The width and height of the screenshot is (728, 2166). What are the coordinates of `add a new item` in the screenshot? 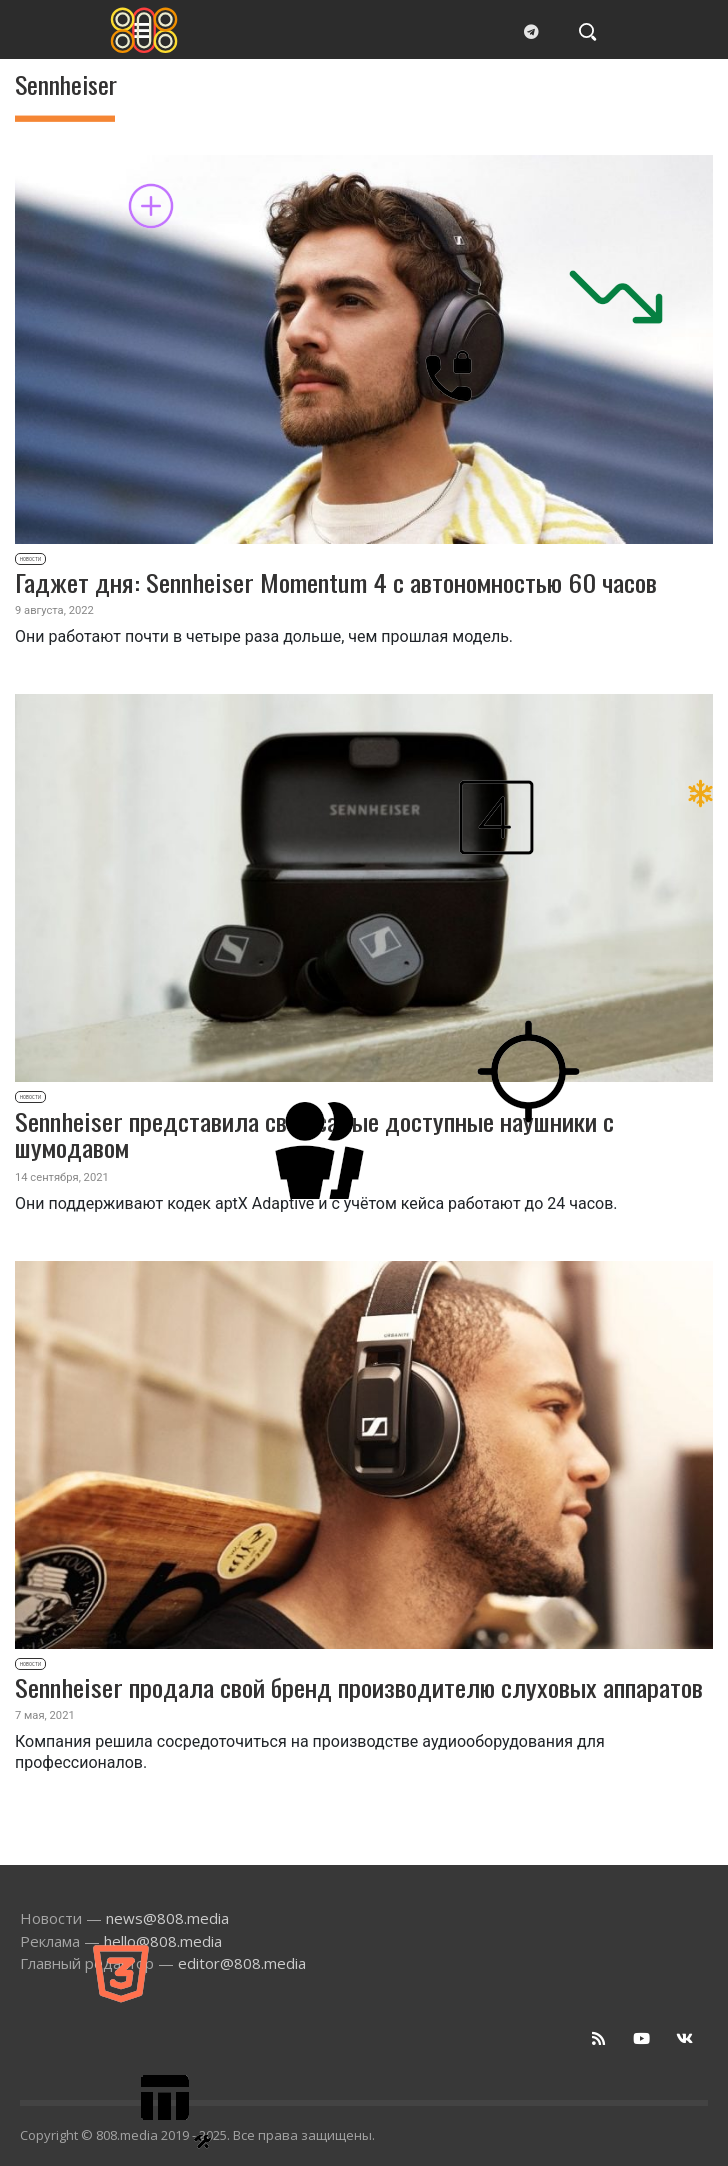 It's located at (151, 206).